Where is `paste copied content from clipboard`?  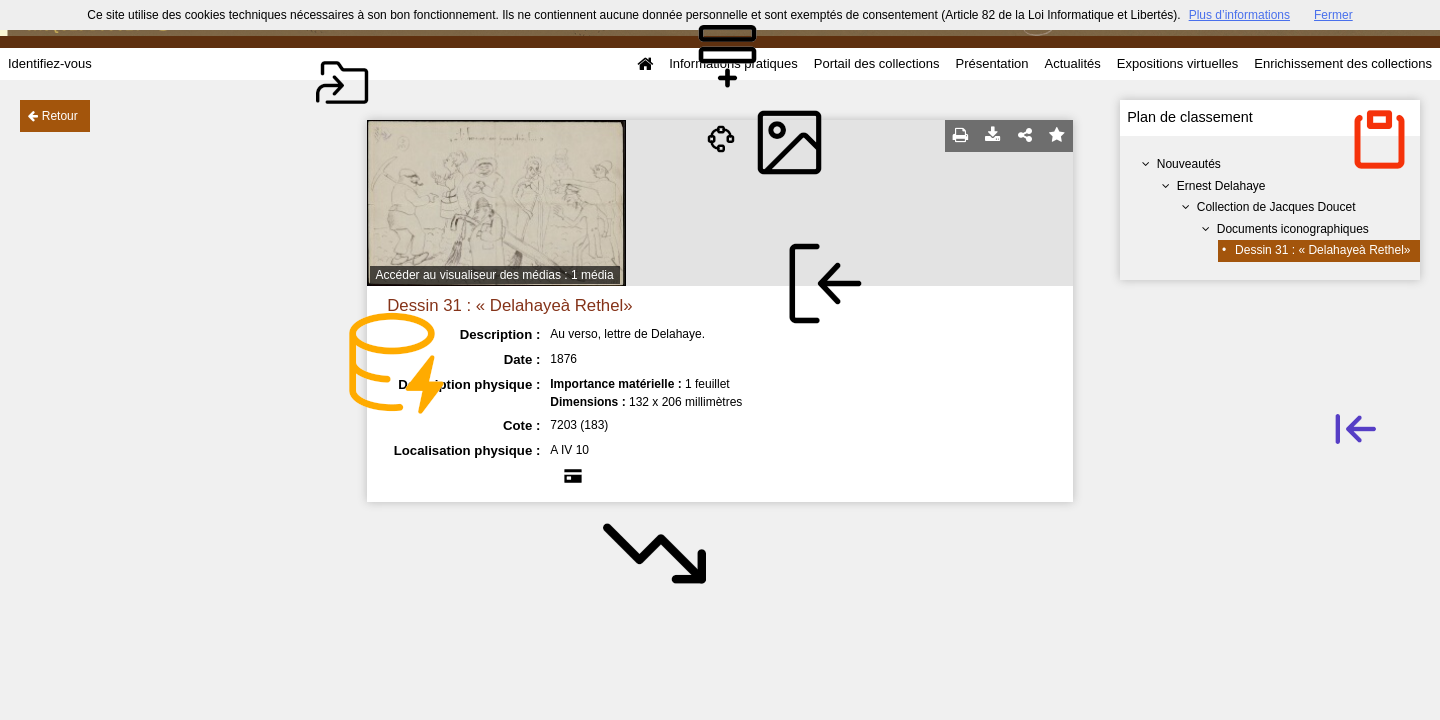
paste copied content from clipboard is located at coordinates (1379, 139).